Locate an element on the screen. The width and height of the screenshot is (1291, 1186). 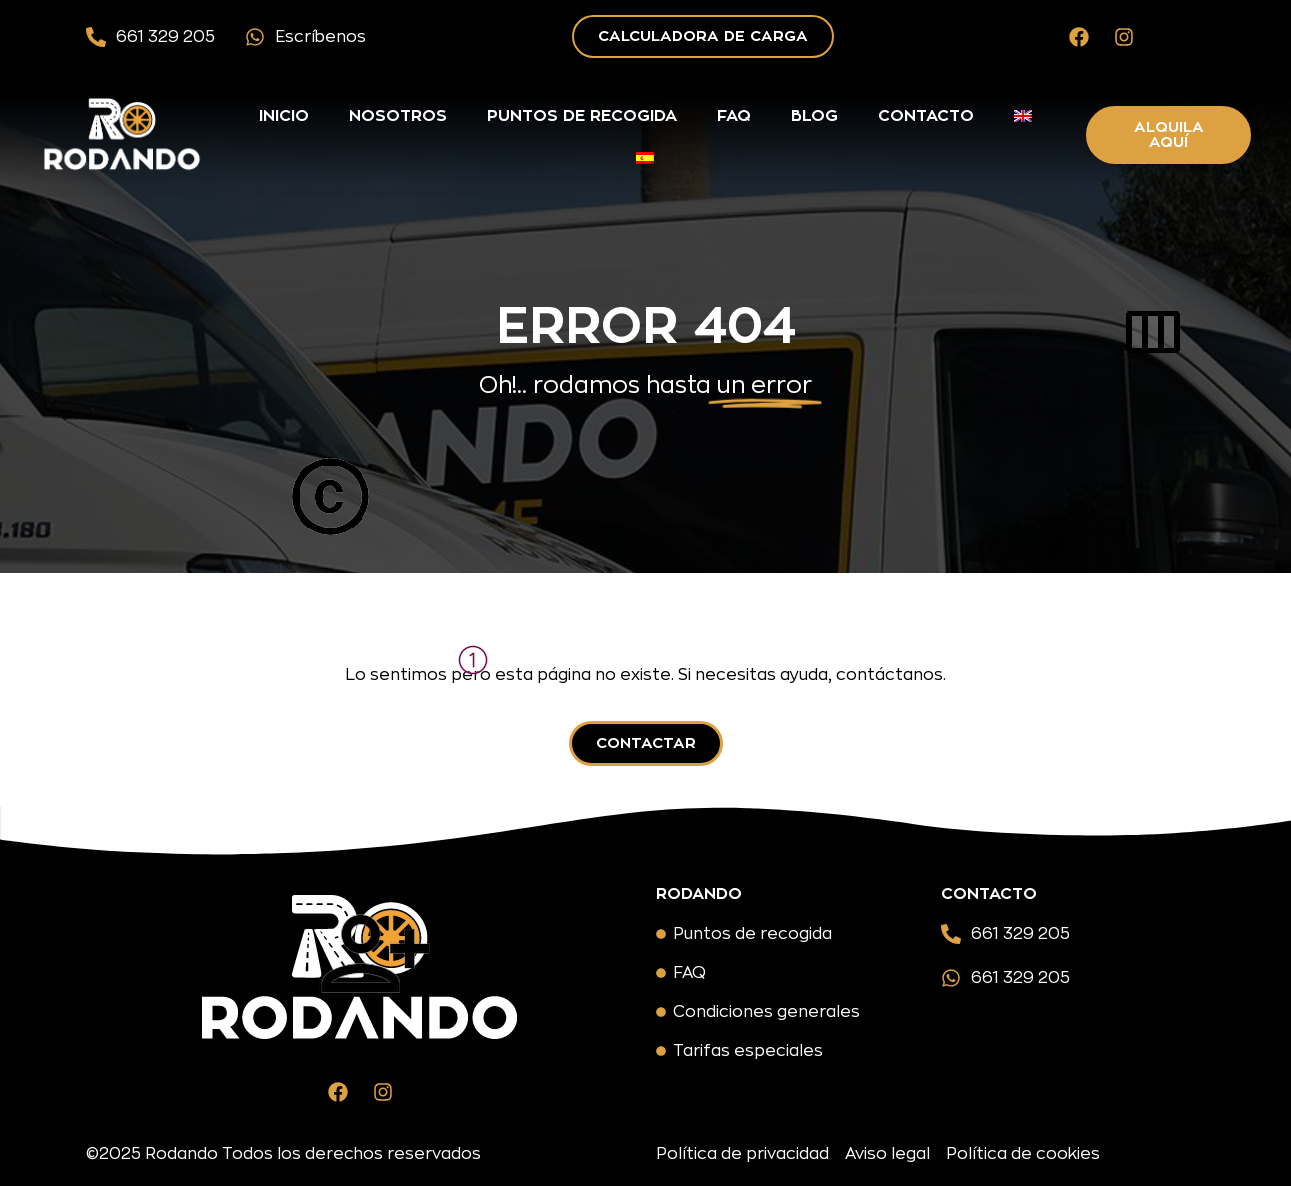
indicates the first step in a process or sequence is located at coordinates (473, 660).